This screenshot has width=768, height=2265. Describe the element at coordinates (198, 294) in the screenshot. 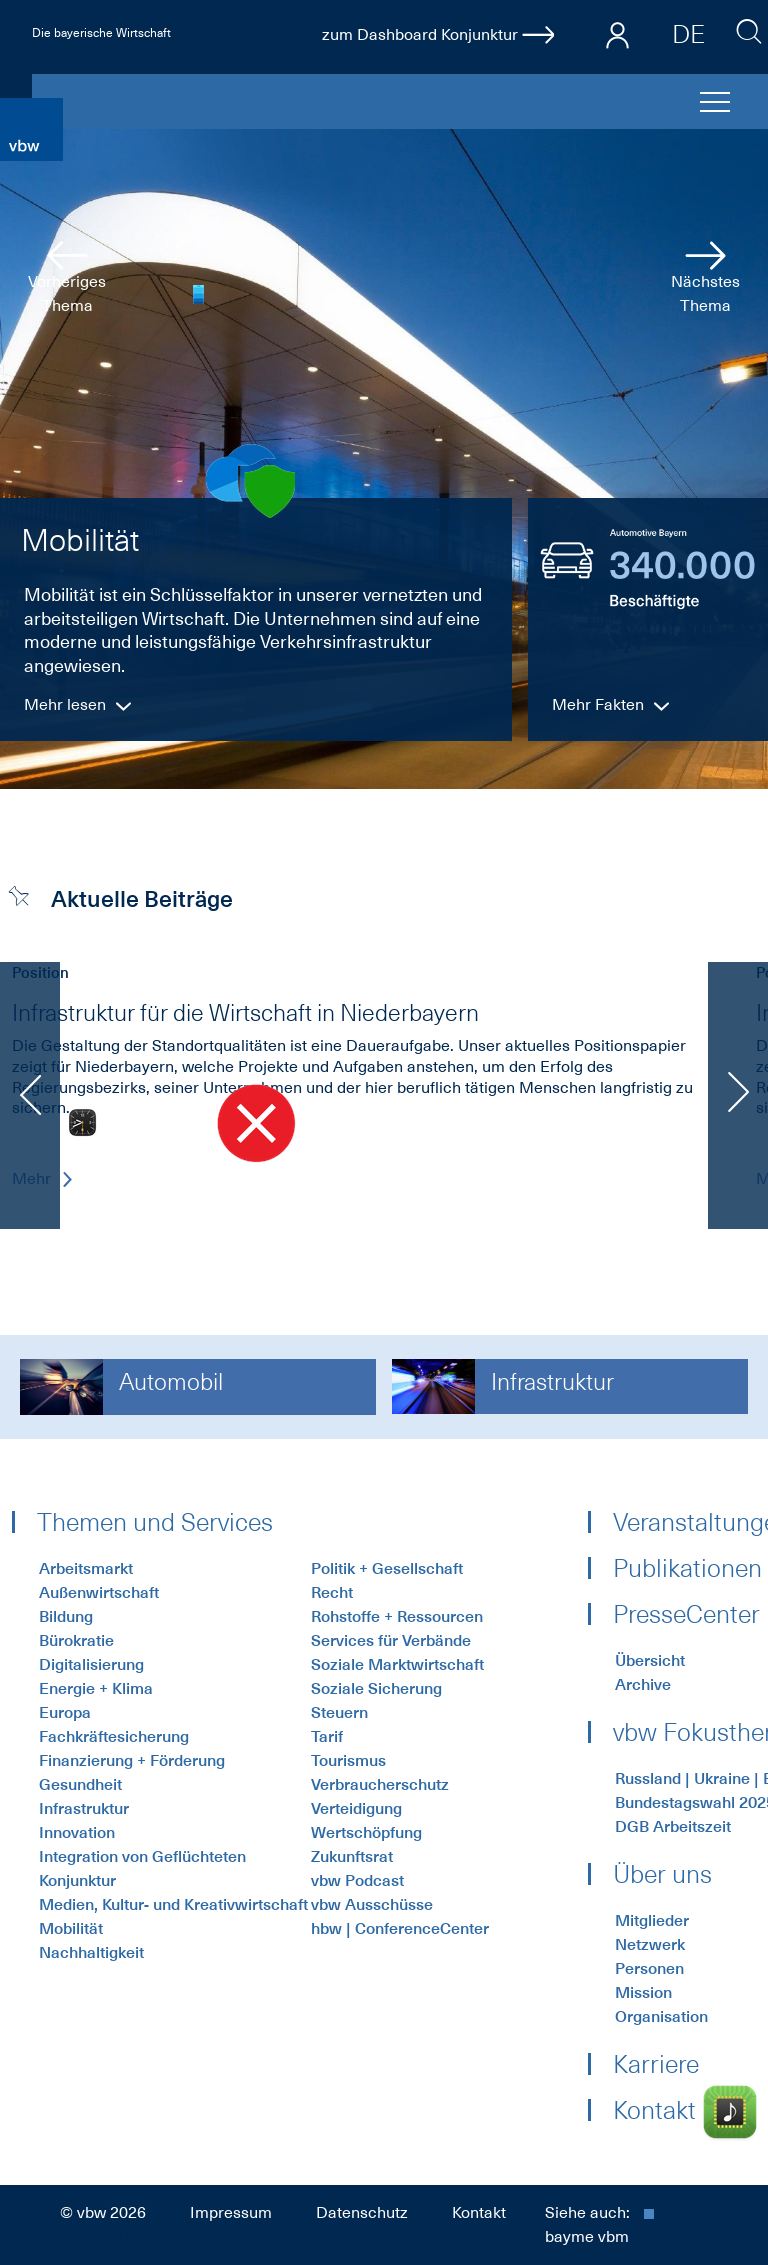

I see `open the your phone companion app` at that location.